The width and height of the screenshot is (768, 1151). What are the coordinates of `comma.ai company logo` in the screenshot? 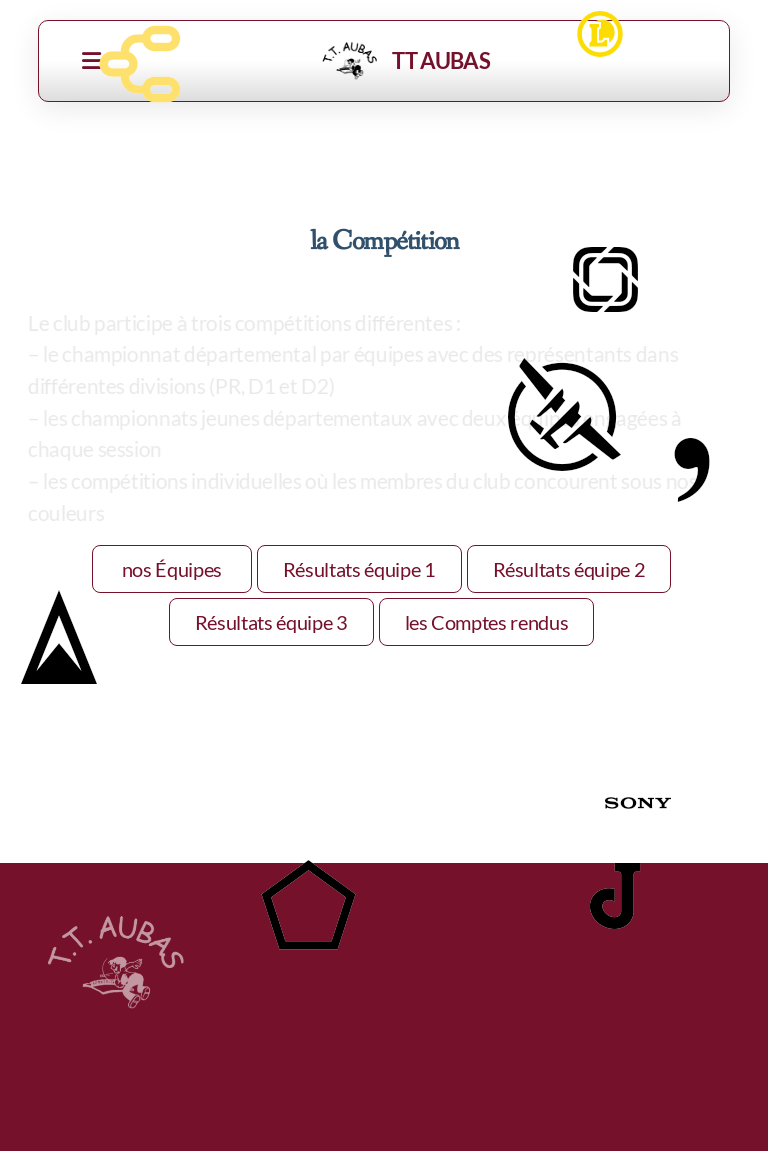 It's located at (692, 470).